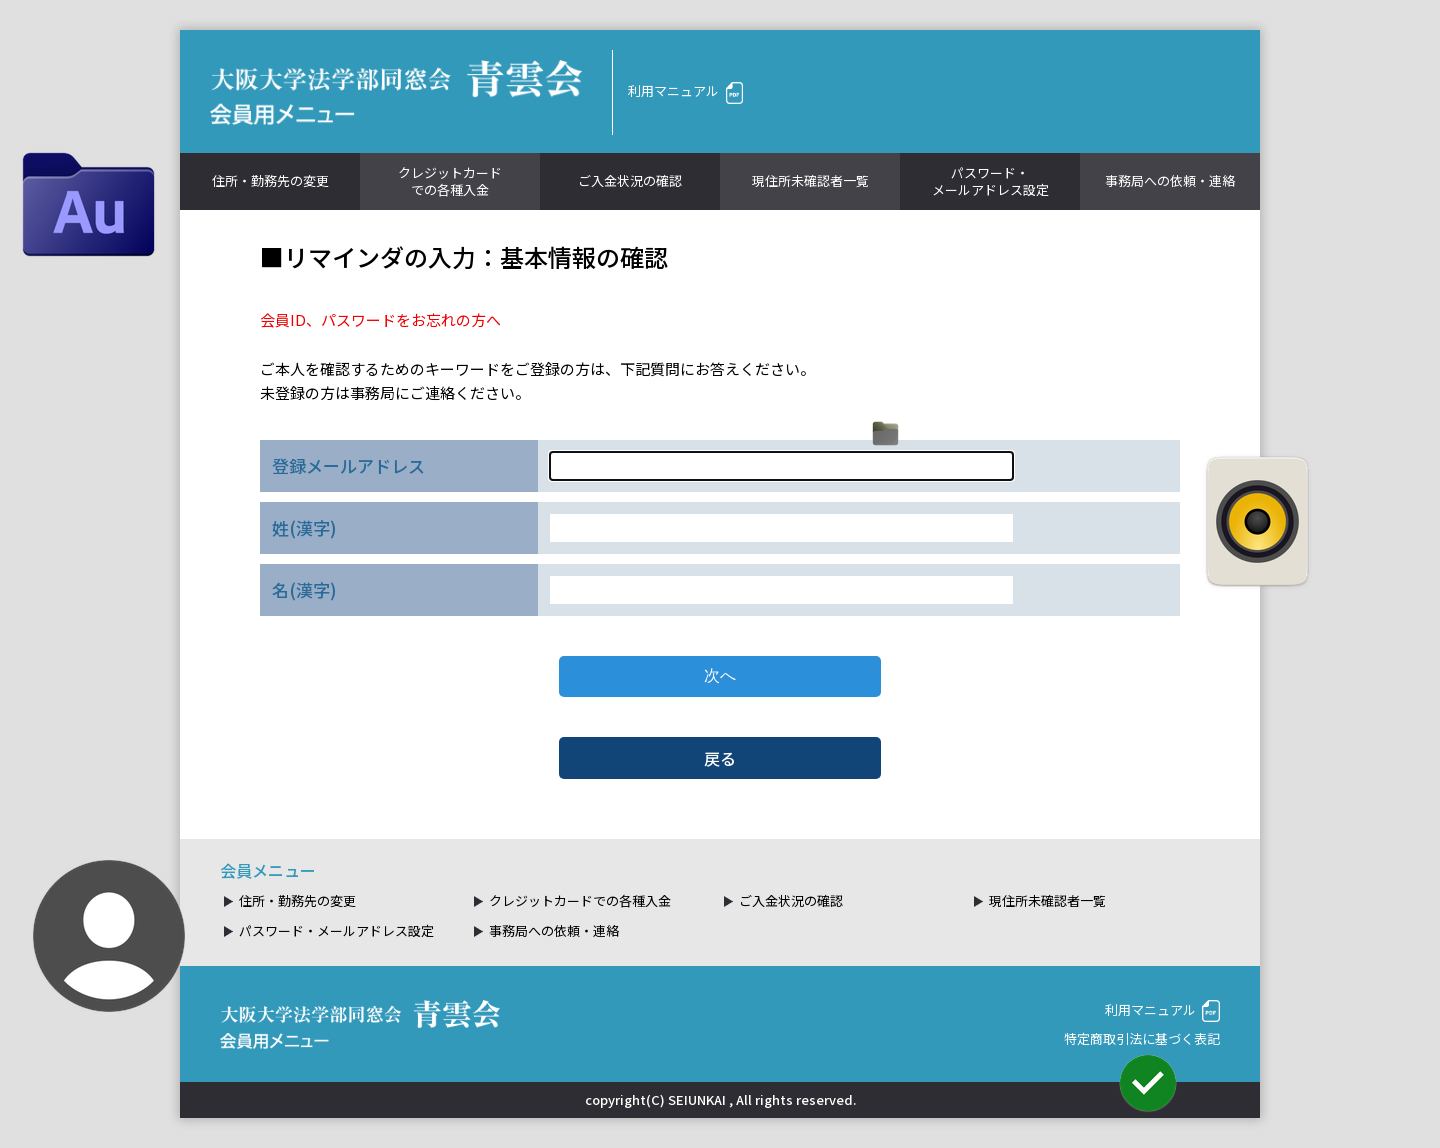 The height and width of the screenshot is (1148, 1440). I want to click on an open folder in the file system, so click(885, 433).